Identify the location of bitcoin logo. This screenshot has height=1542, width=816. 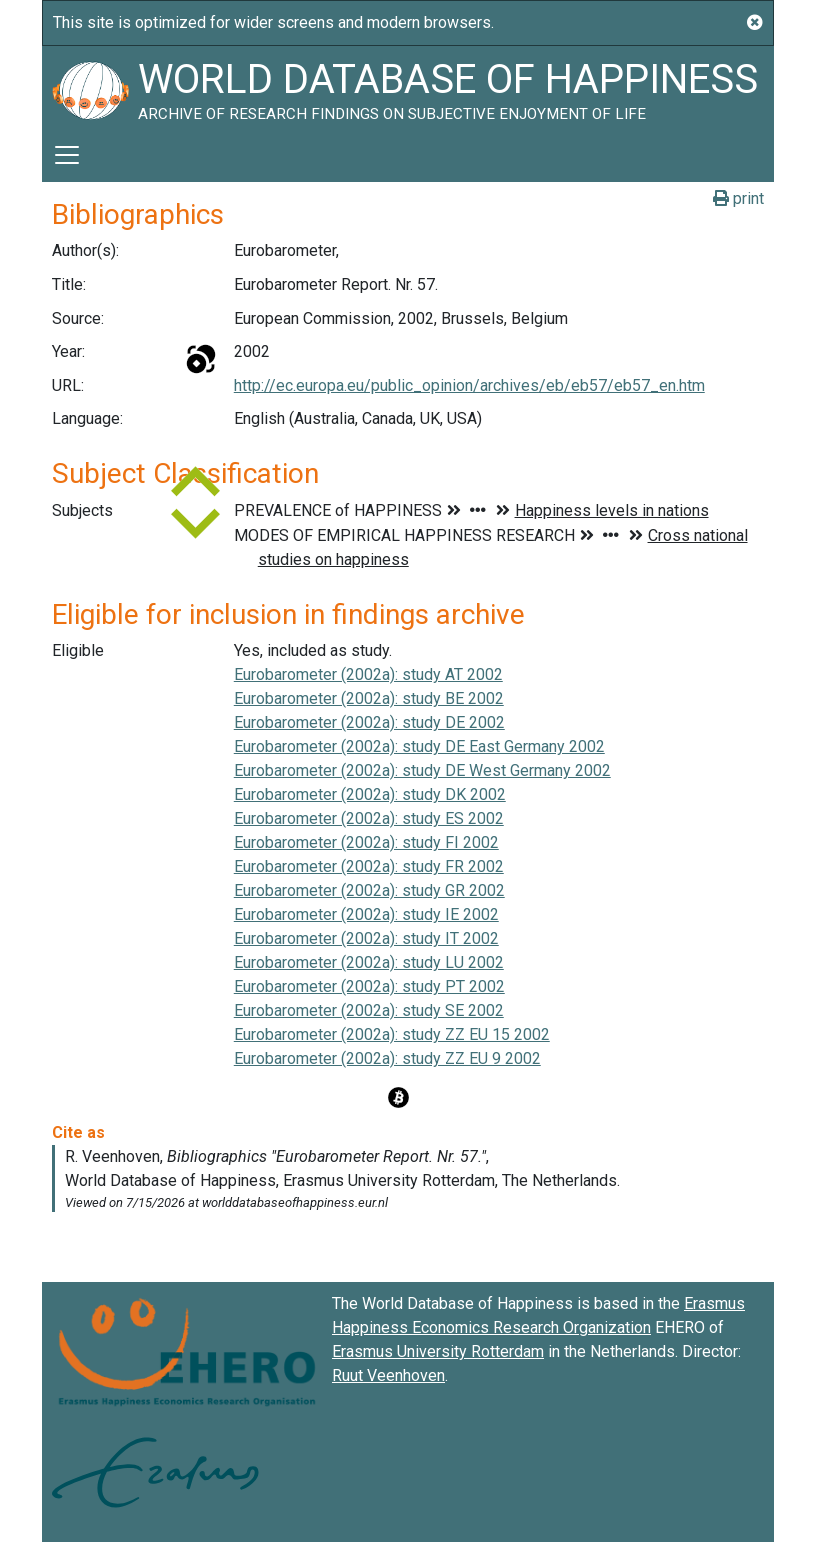
(398, 1097).